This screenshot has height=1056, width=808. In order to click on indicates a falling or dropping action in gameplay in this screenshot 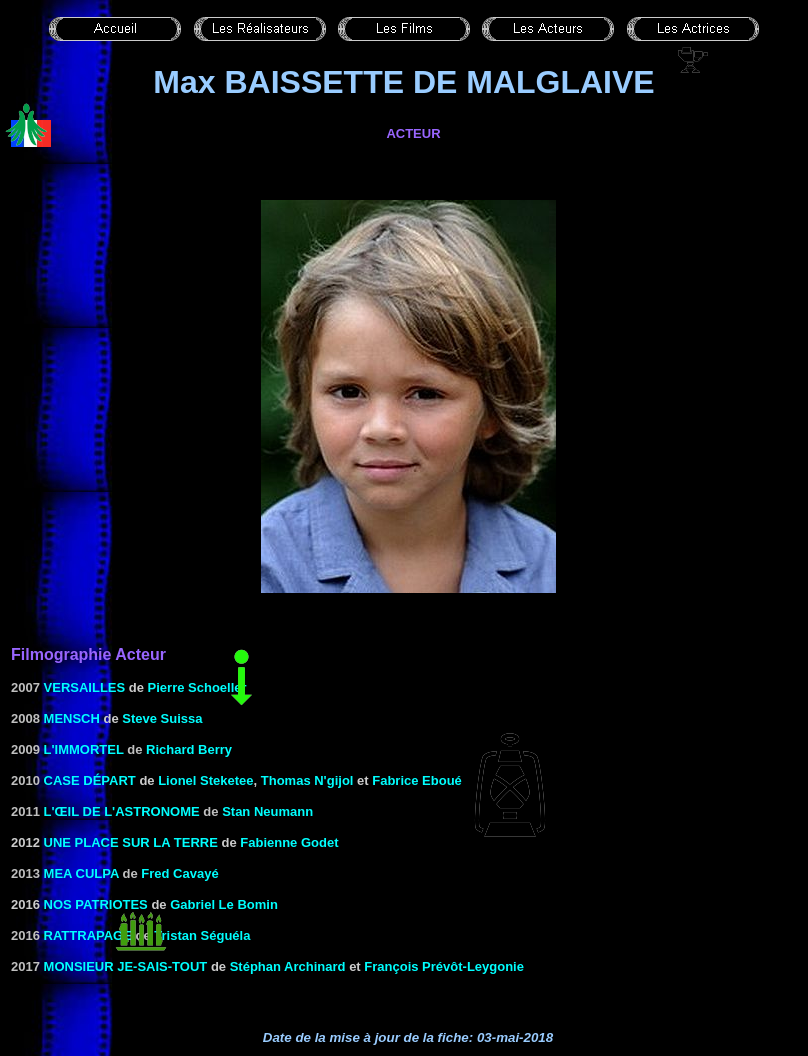, I will do `click(241, 677)`.